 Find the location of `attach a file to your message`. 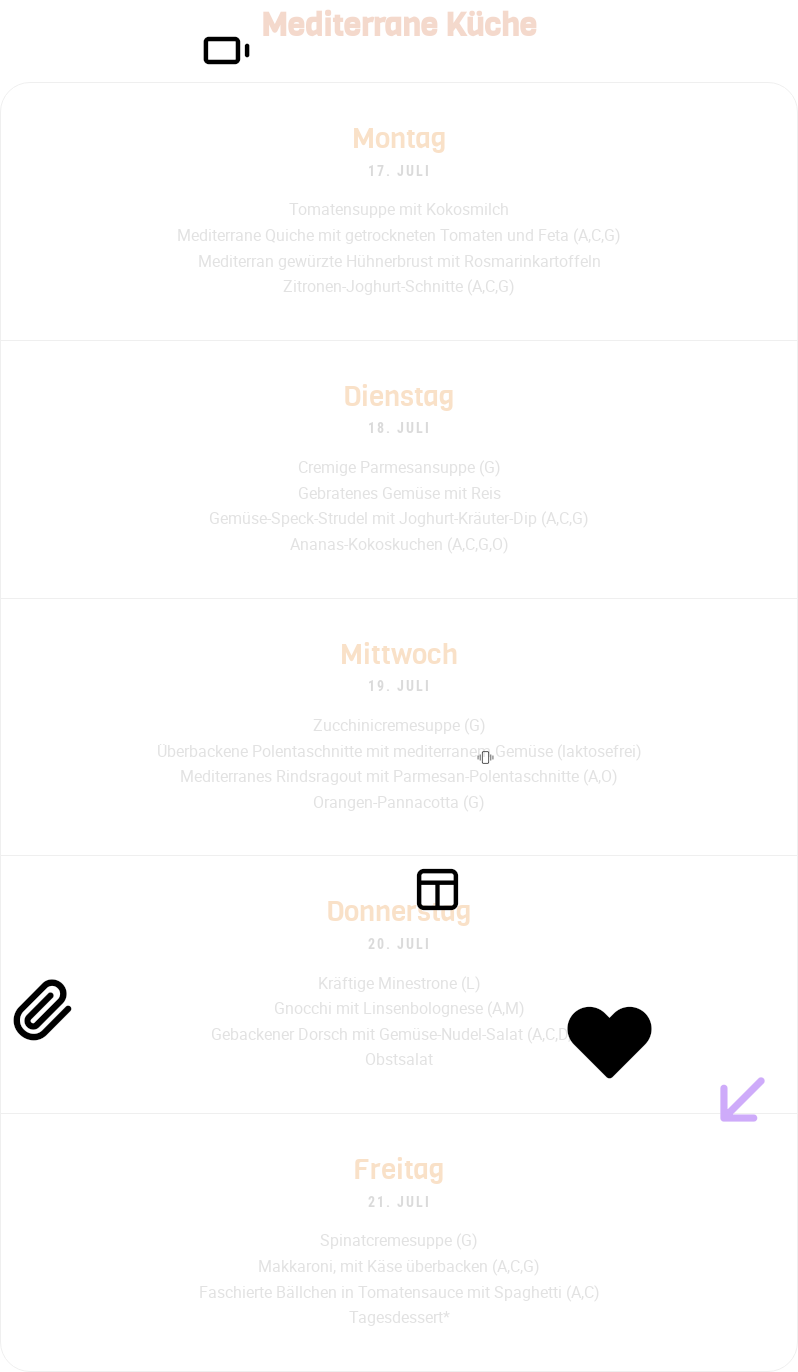

attach a file to your message is located at coordinates (42, 1011).